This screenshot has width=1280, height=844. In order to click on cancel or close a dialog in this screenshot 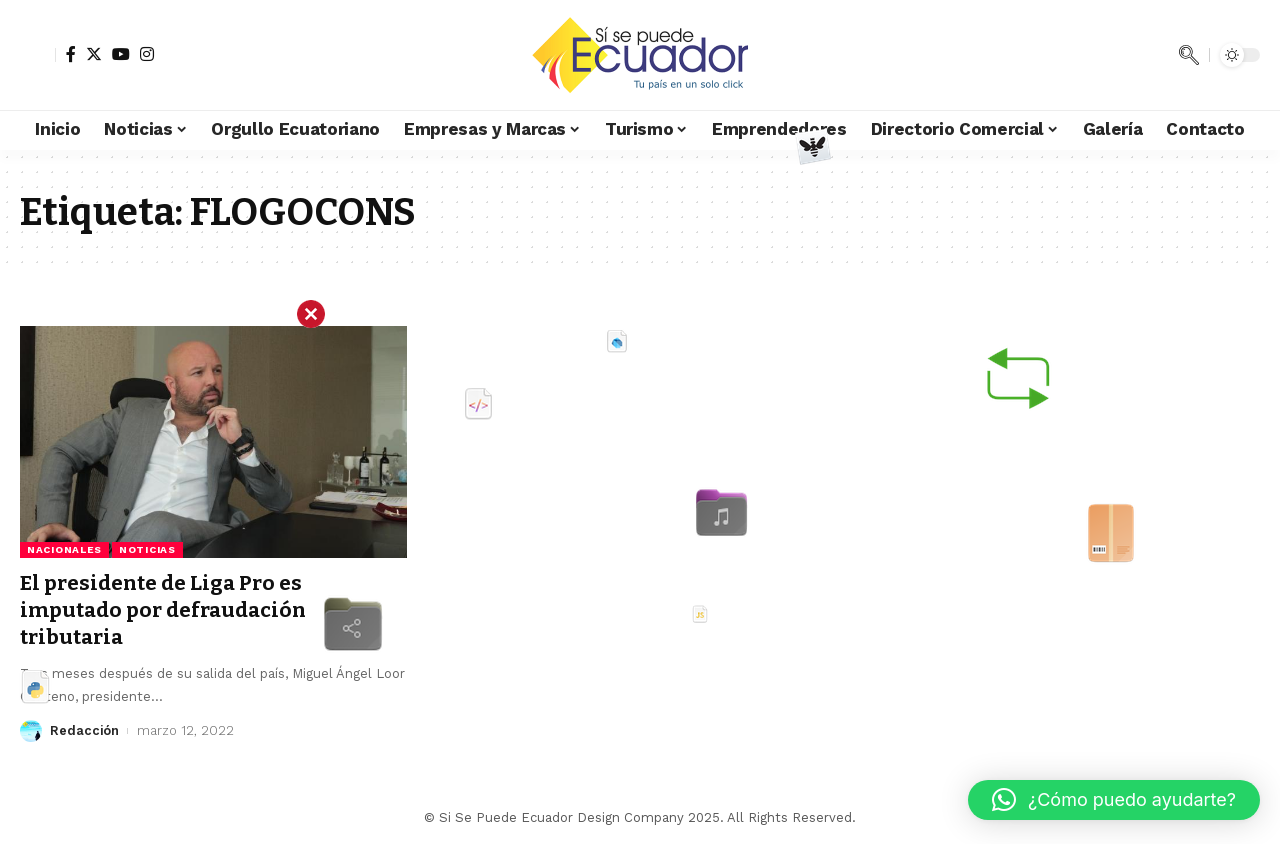, I will do `click(311, 314)`.